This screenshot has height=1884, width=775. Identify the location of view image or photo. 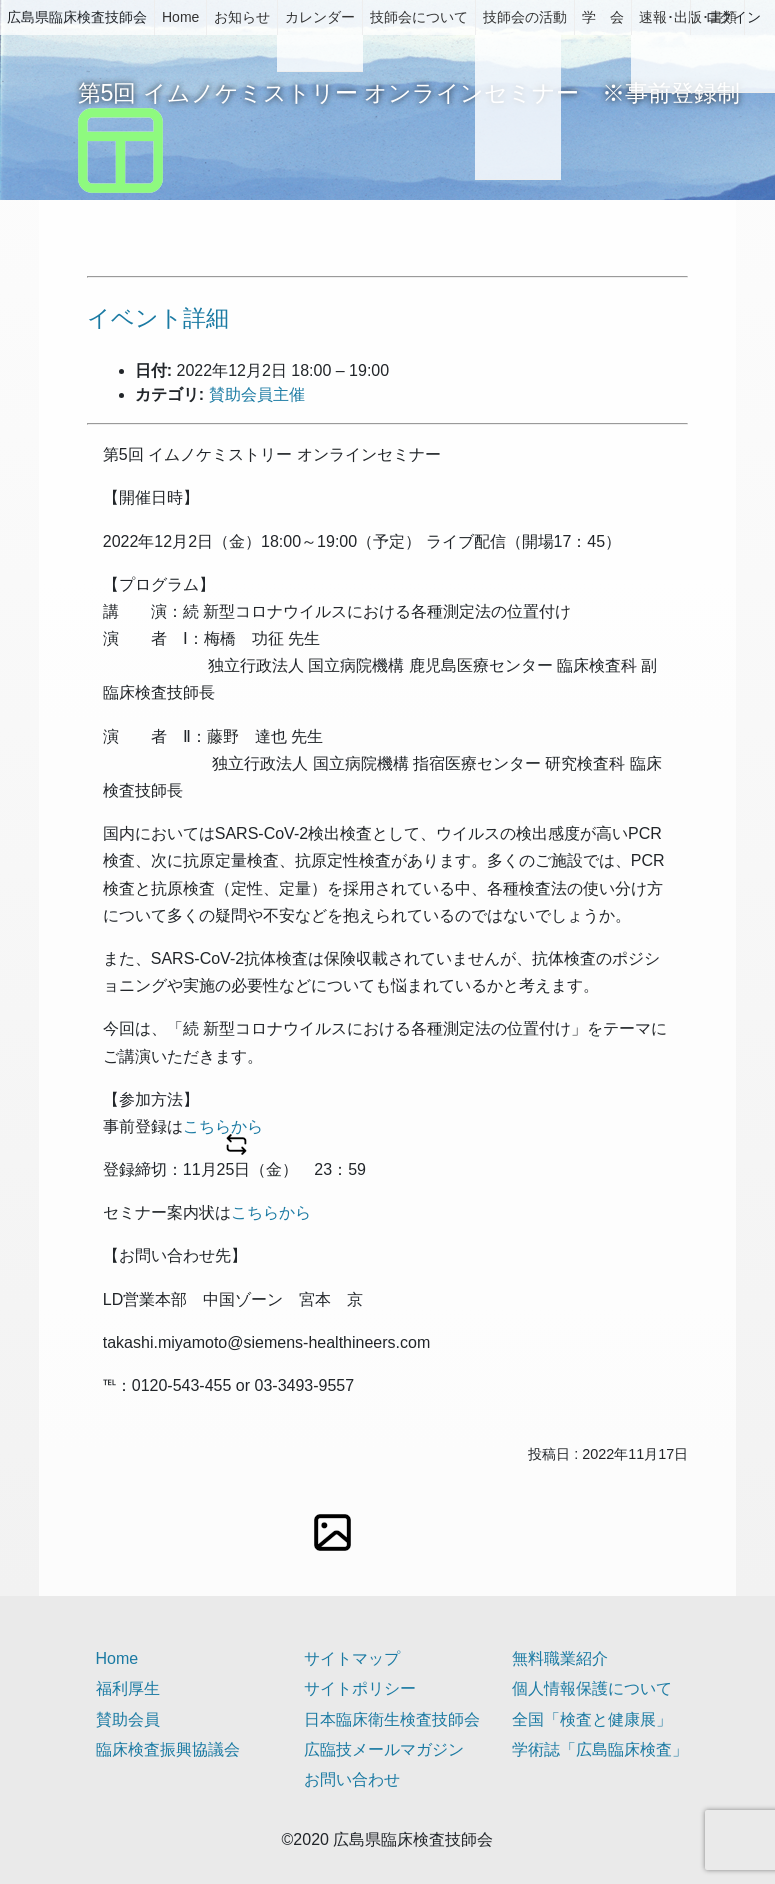
(332, 1532).